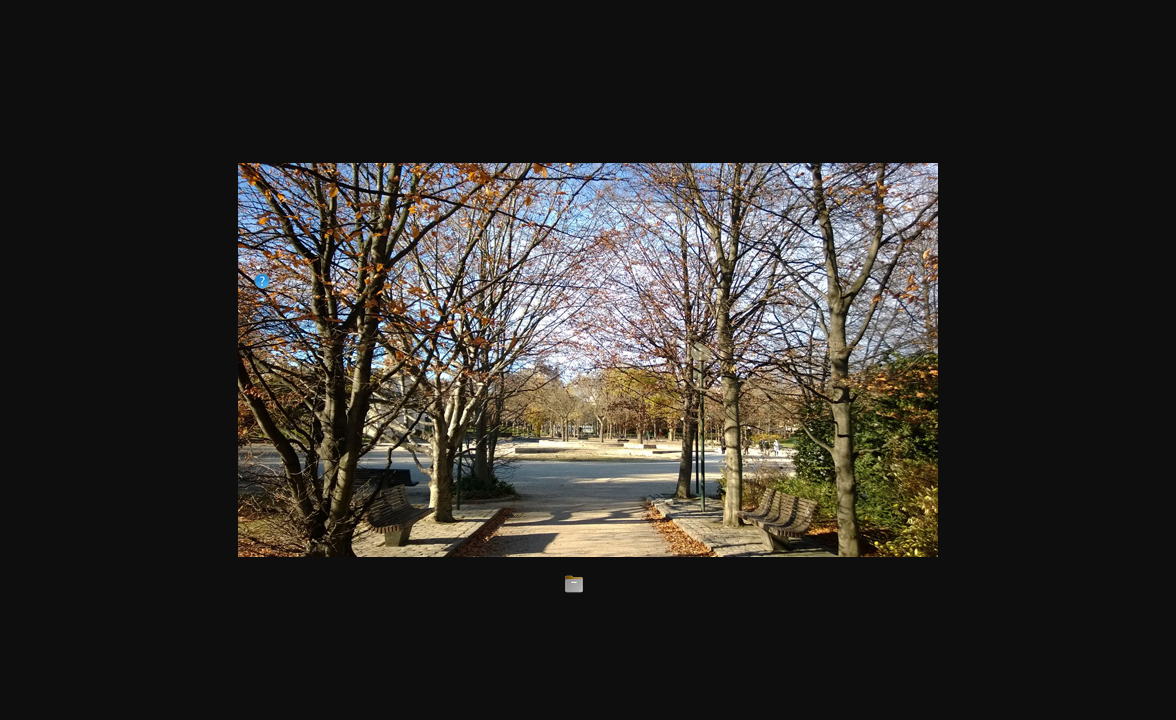 This screenshot has width=1176, height=720. Describe the element at coordinates (262, 281) in the screenshot. I see `open help documentation` at that location.